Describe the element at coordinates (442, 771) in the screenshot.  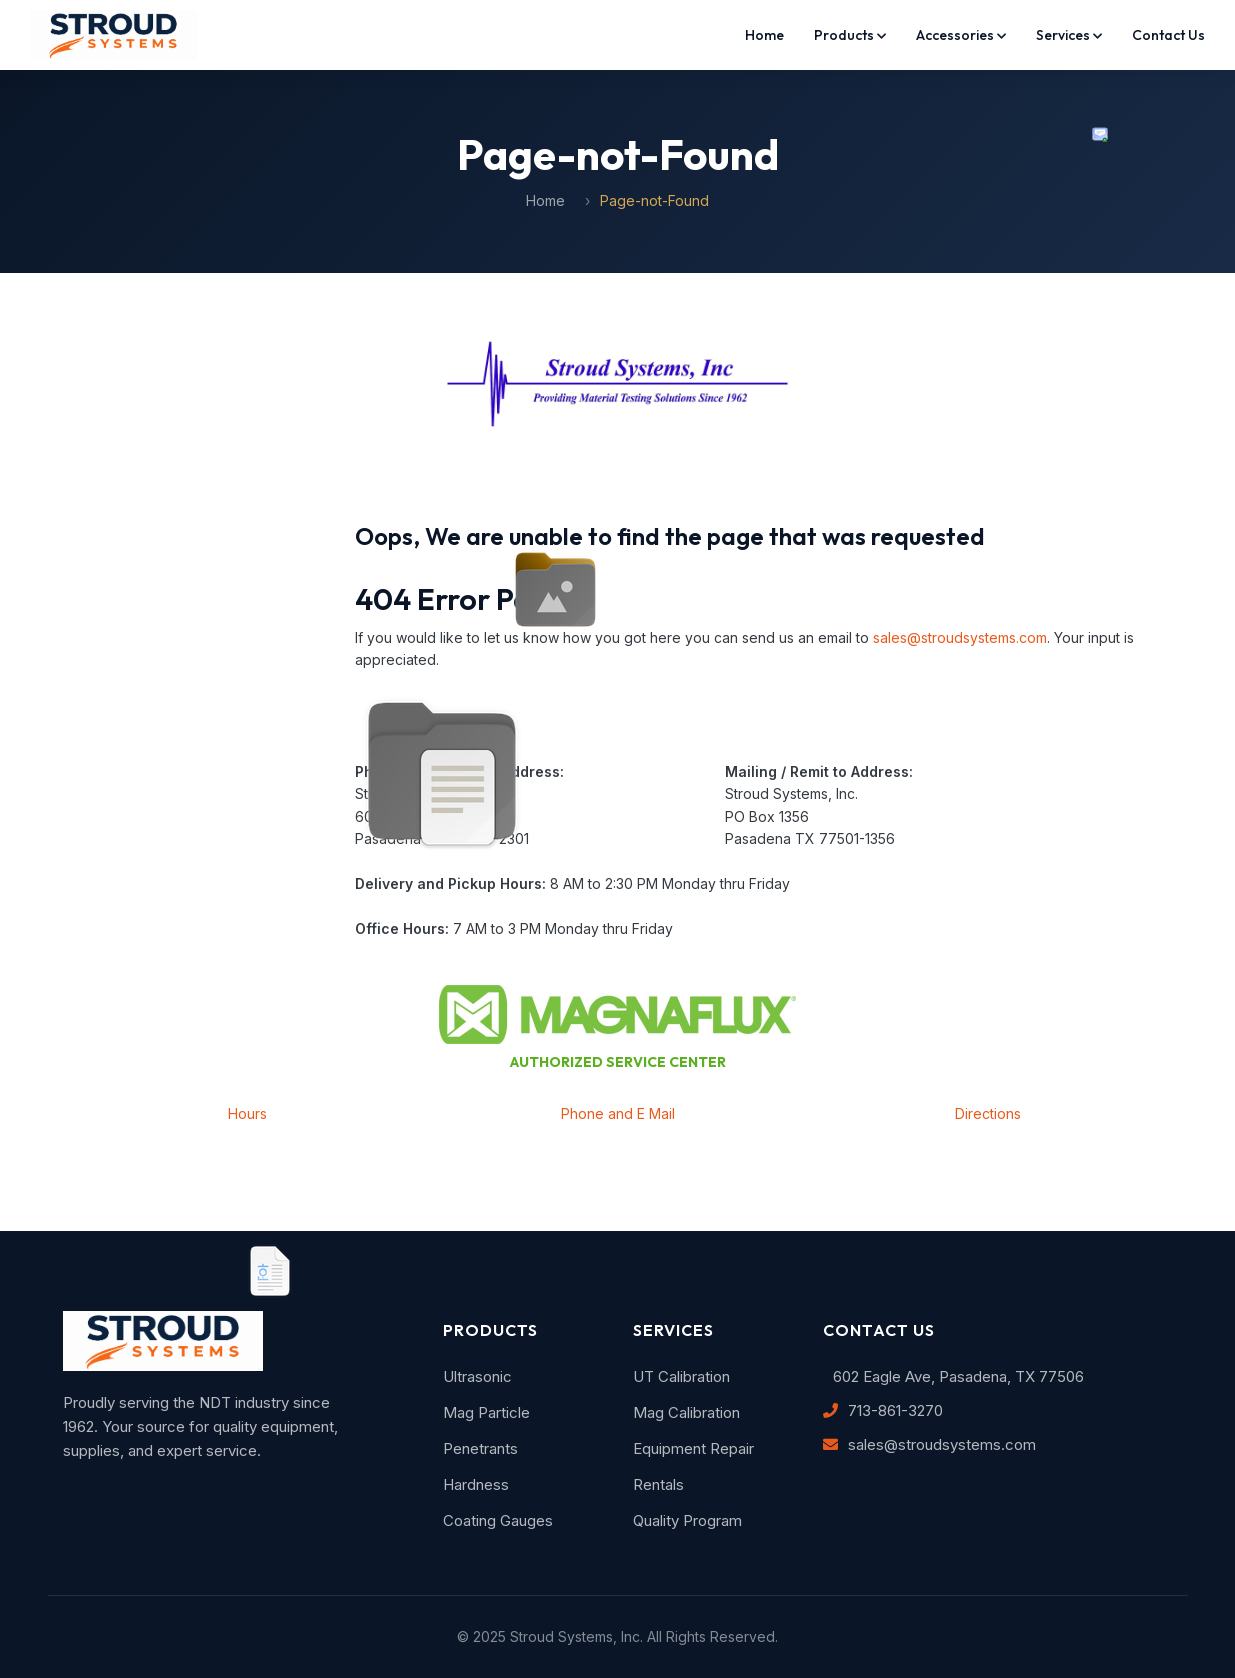
I see `open an existing document or file` at that location.